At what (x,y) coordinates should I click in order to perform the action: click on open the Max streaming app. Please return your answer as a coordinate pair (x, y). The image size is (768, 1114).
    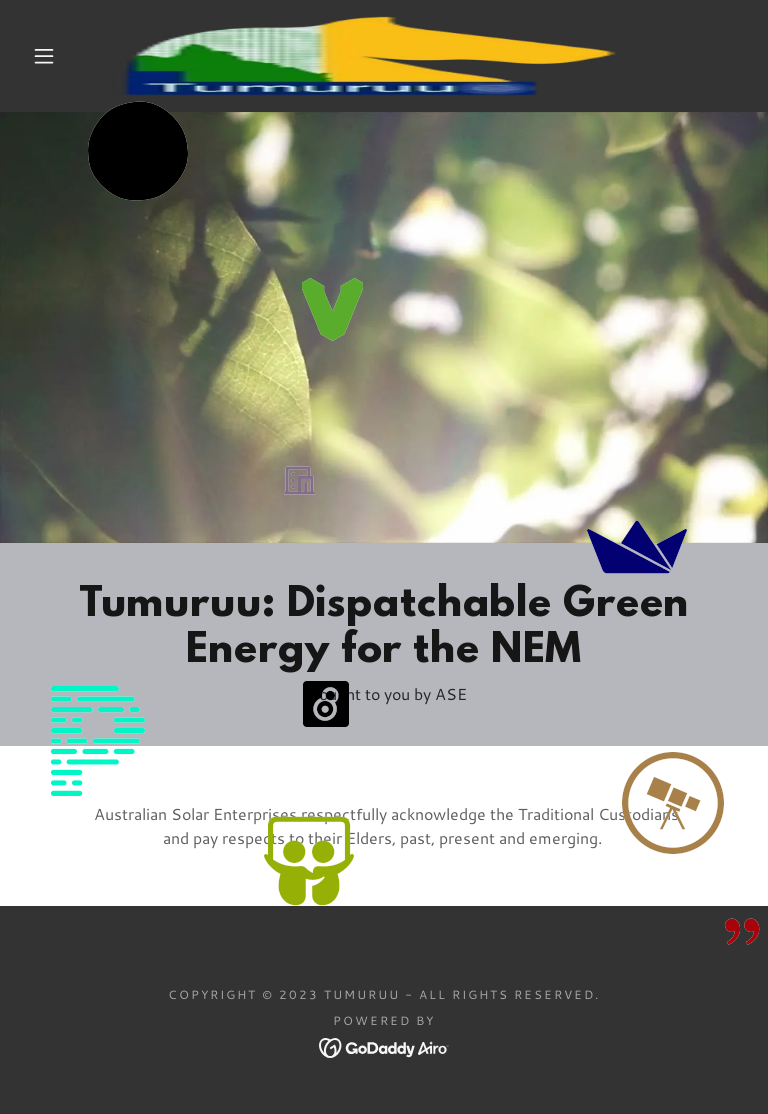
    Looking at the image, I should click on (326, 704).